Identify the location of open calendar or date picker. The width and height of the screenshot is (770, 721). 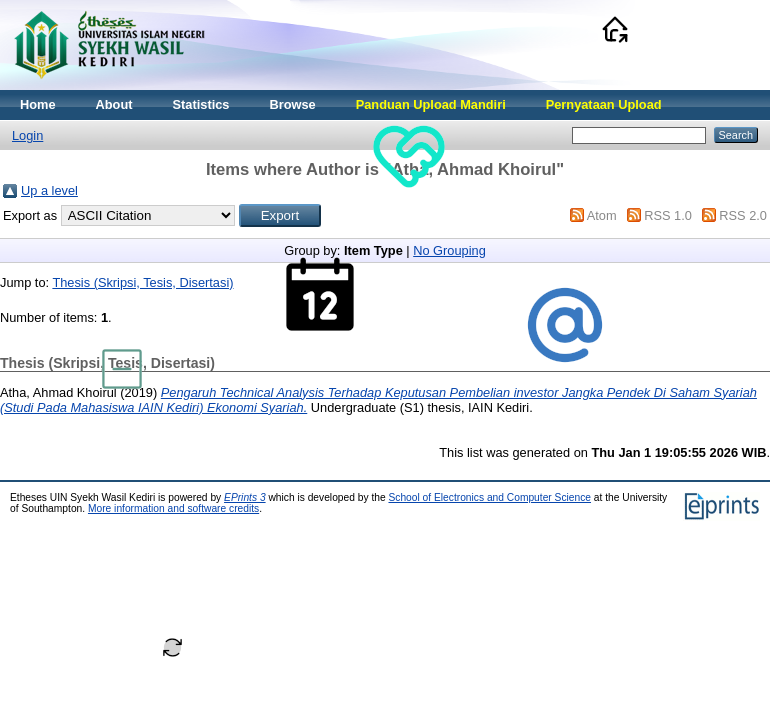
(320, 297).